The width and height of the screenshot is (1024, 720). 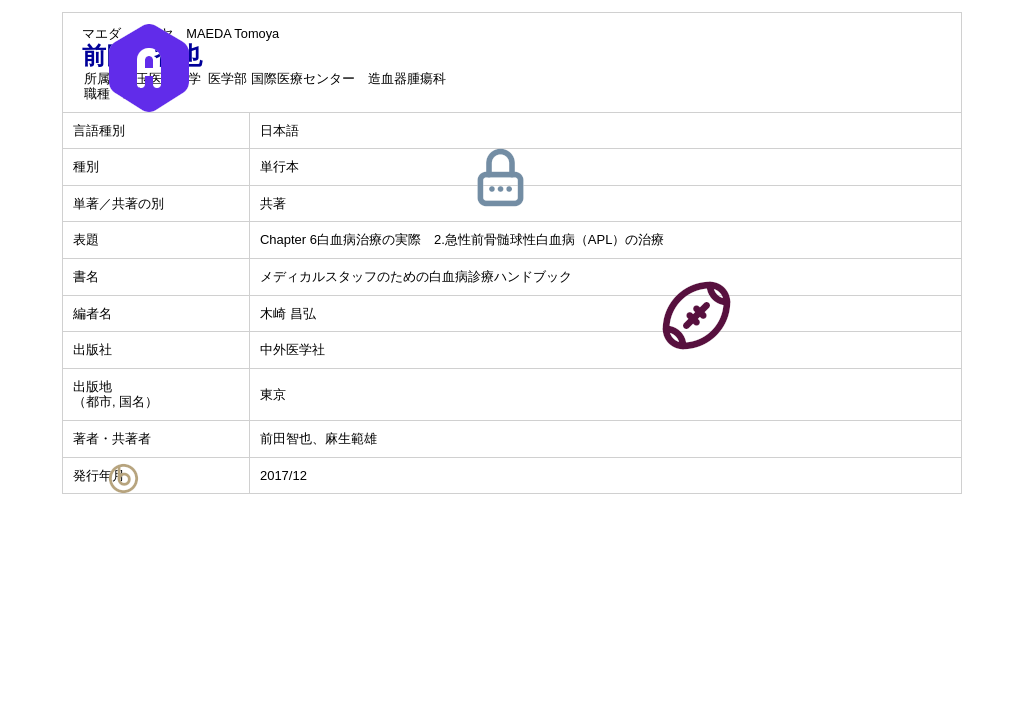 What do you see at coordinates (123, 478) in the screenshot?
I see `beats audio brand logo` at bounding box center [123, 478].